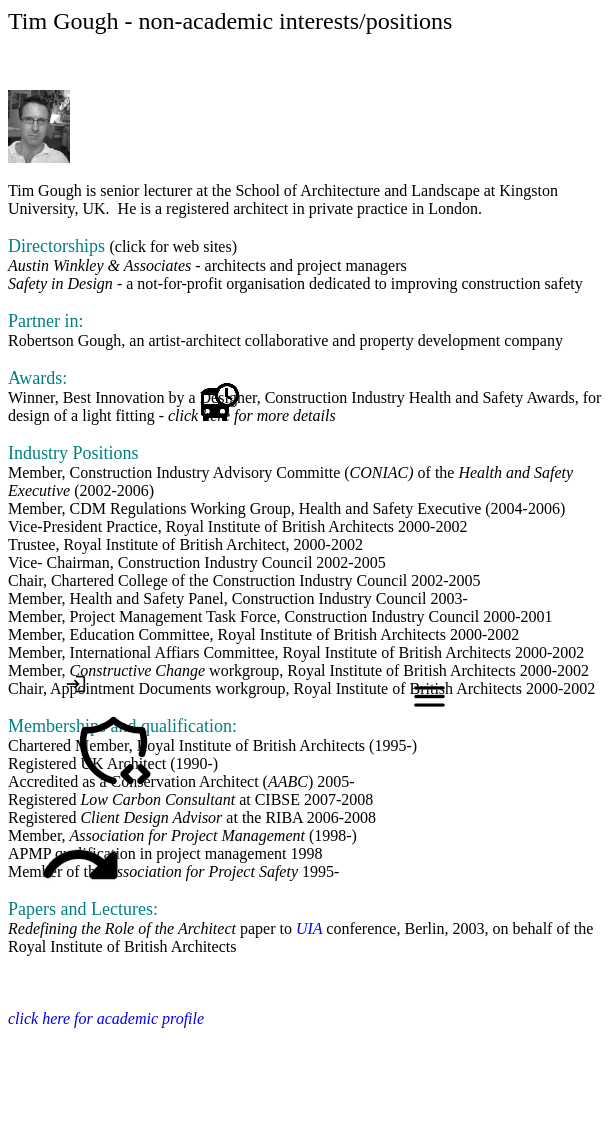 Image resolution: width=608 pixels, height=1130 pixels. I want to click on redo the last undone action, so click(80, 864).